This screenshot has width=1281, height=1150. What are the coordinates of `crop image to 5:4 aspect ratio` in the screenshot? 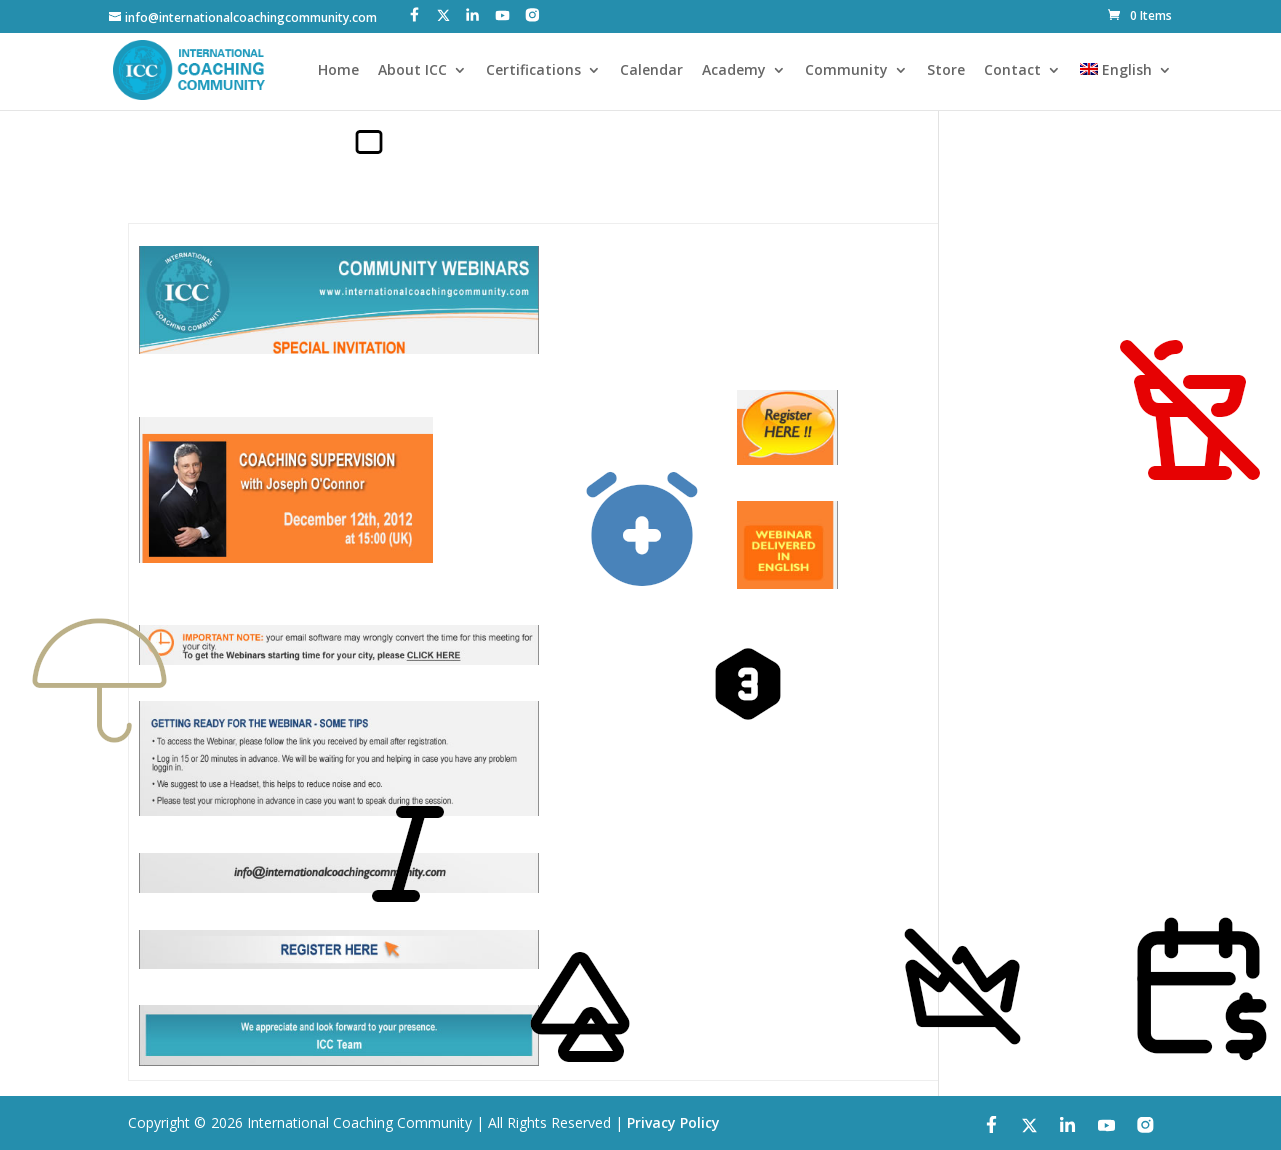 It's located at (369, 142).